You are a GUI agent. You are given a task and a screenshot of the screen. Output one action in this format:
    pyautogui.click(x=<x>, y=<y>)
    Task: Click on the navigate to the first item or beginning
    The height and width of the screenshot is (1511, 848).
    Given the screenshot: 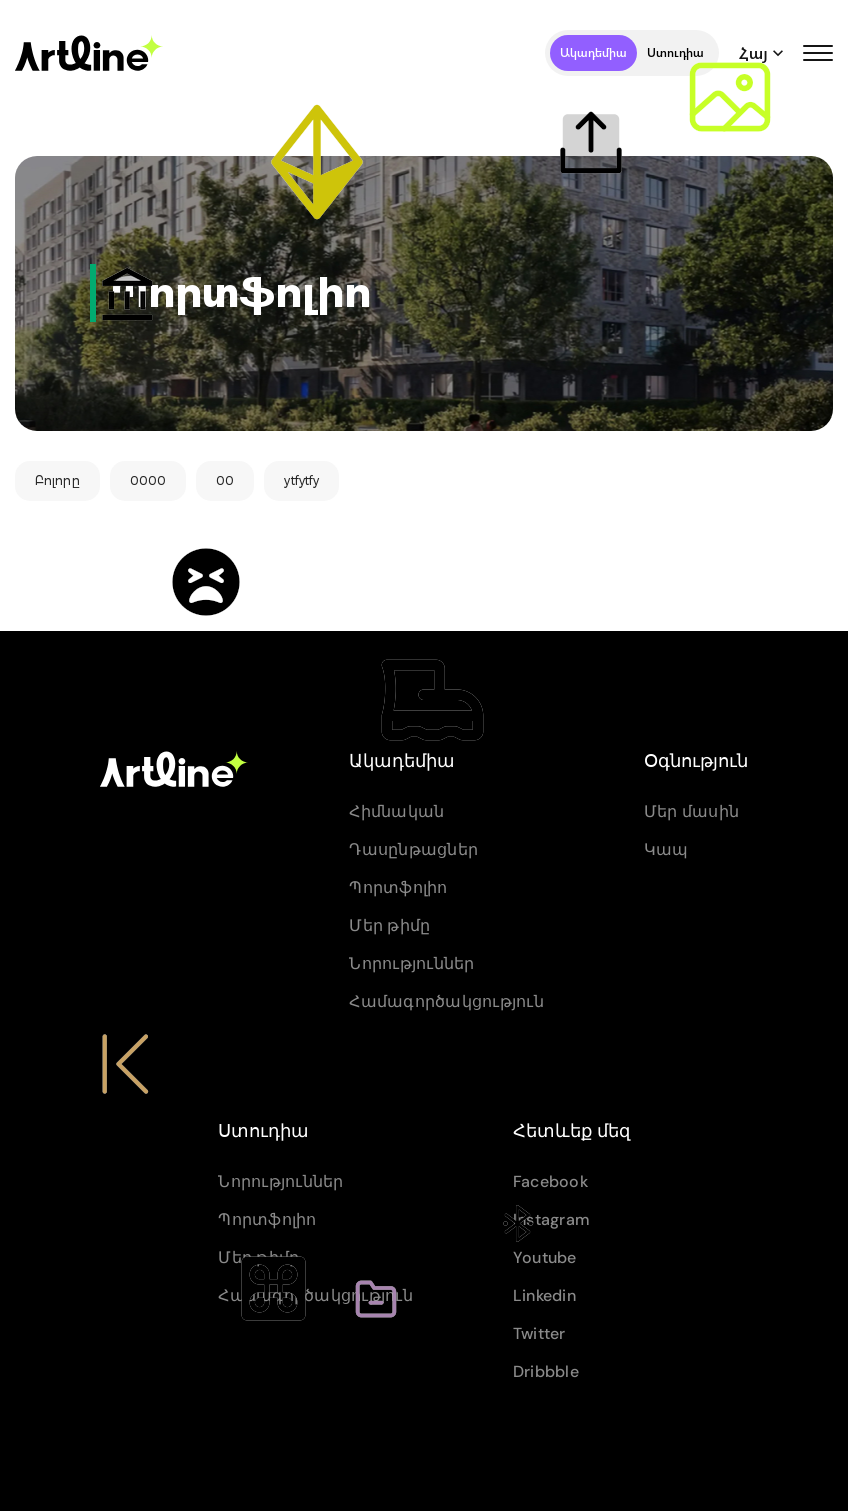 What is the action you would take?
    pyautogui.click(x=124, y=1064)
    